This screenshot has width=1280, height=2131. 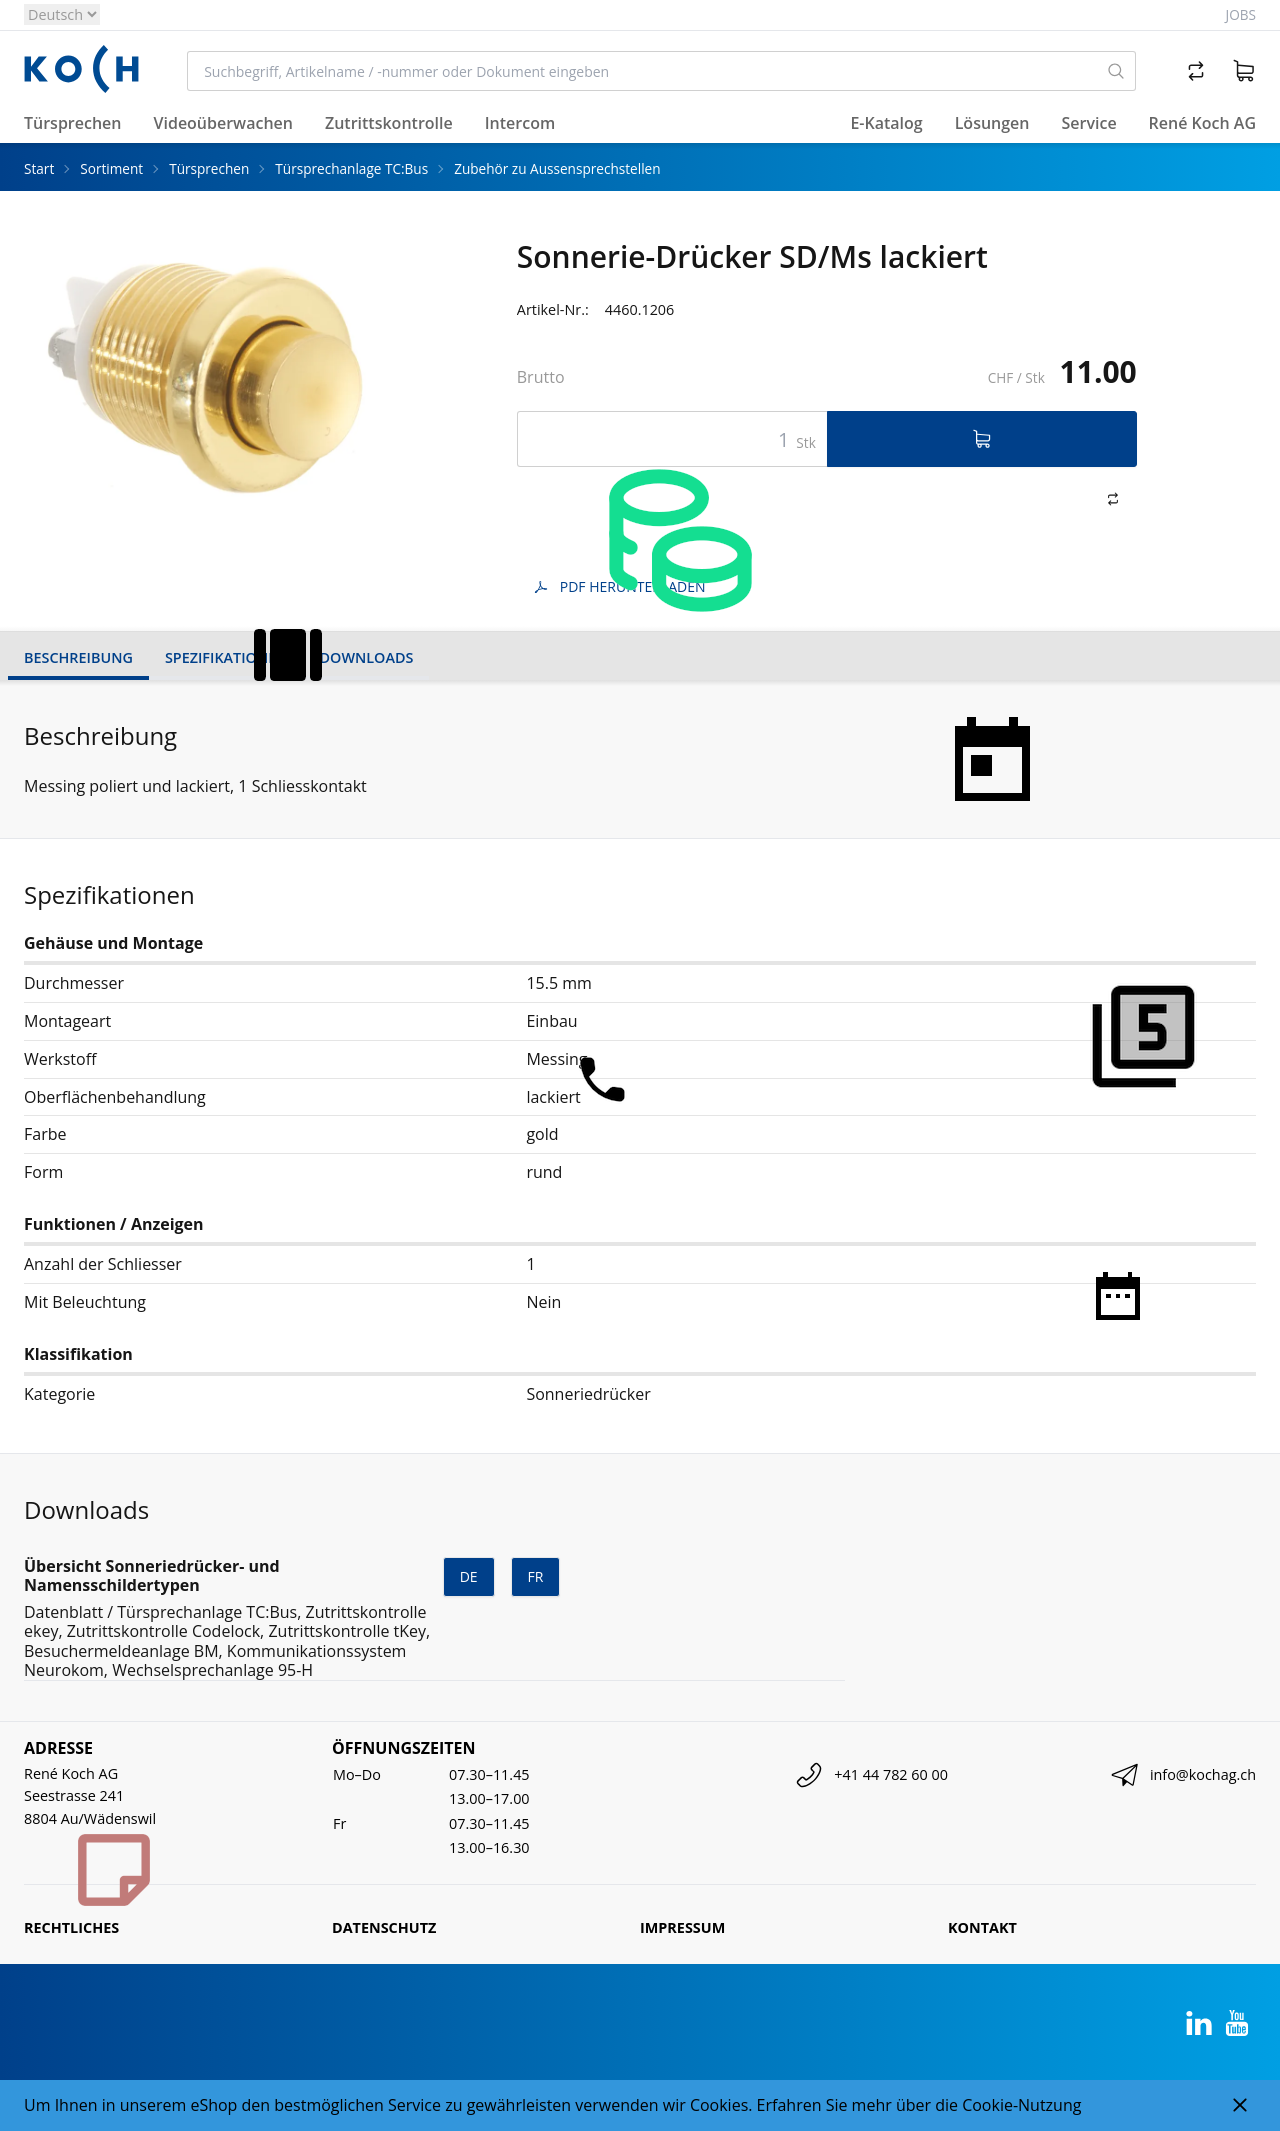 What do you see at coordinates (602, 1079) in the screenshot?
I see `make a phone call` at bounding box center [602, 1079].